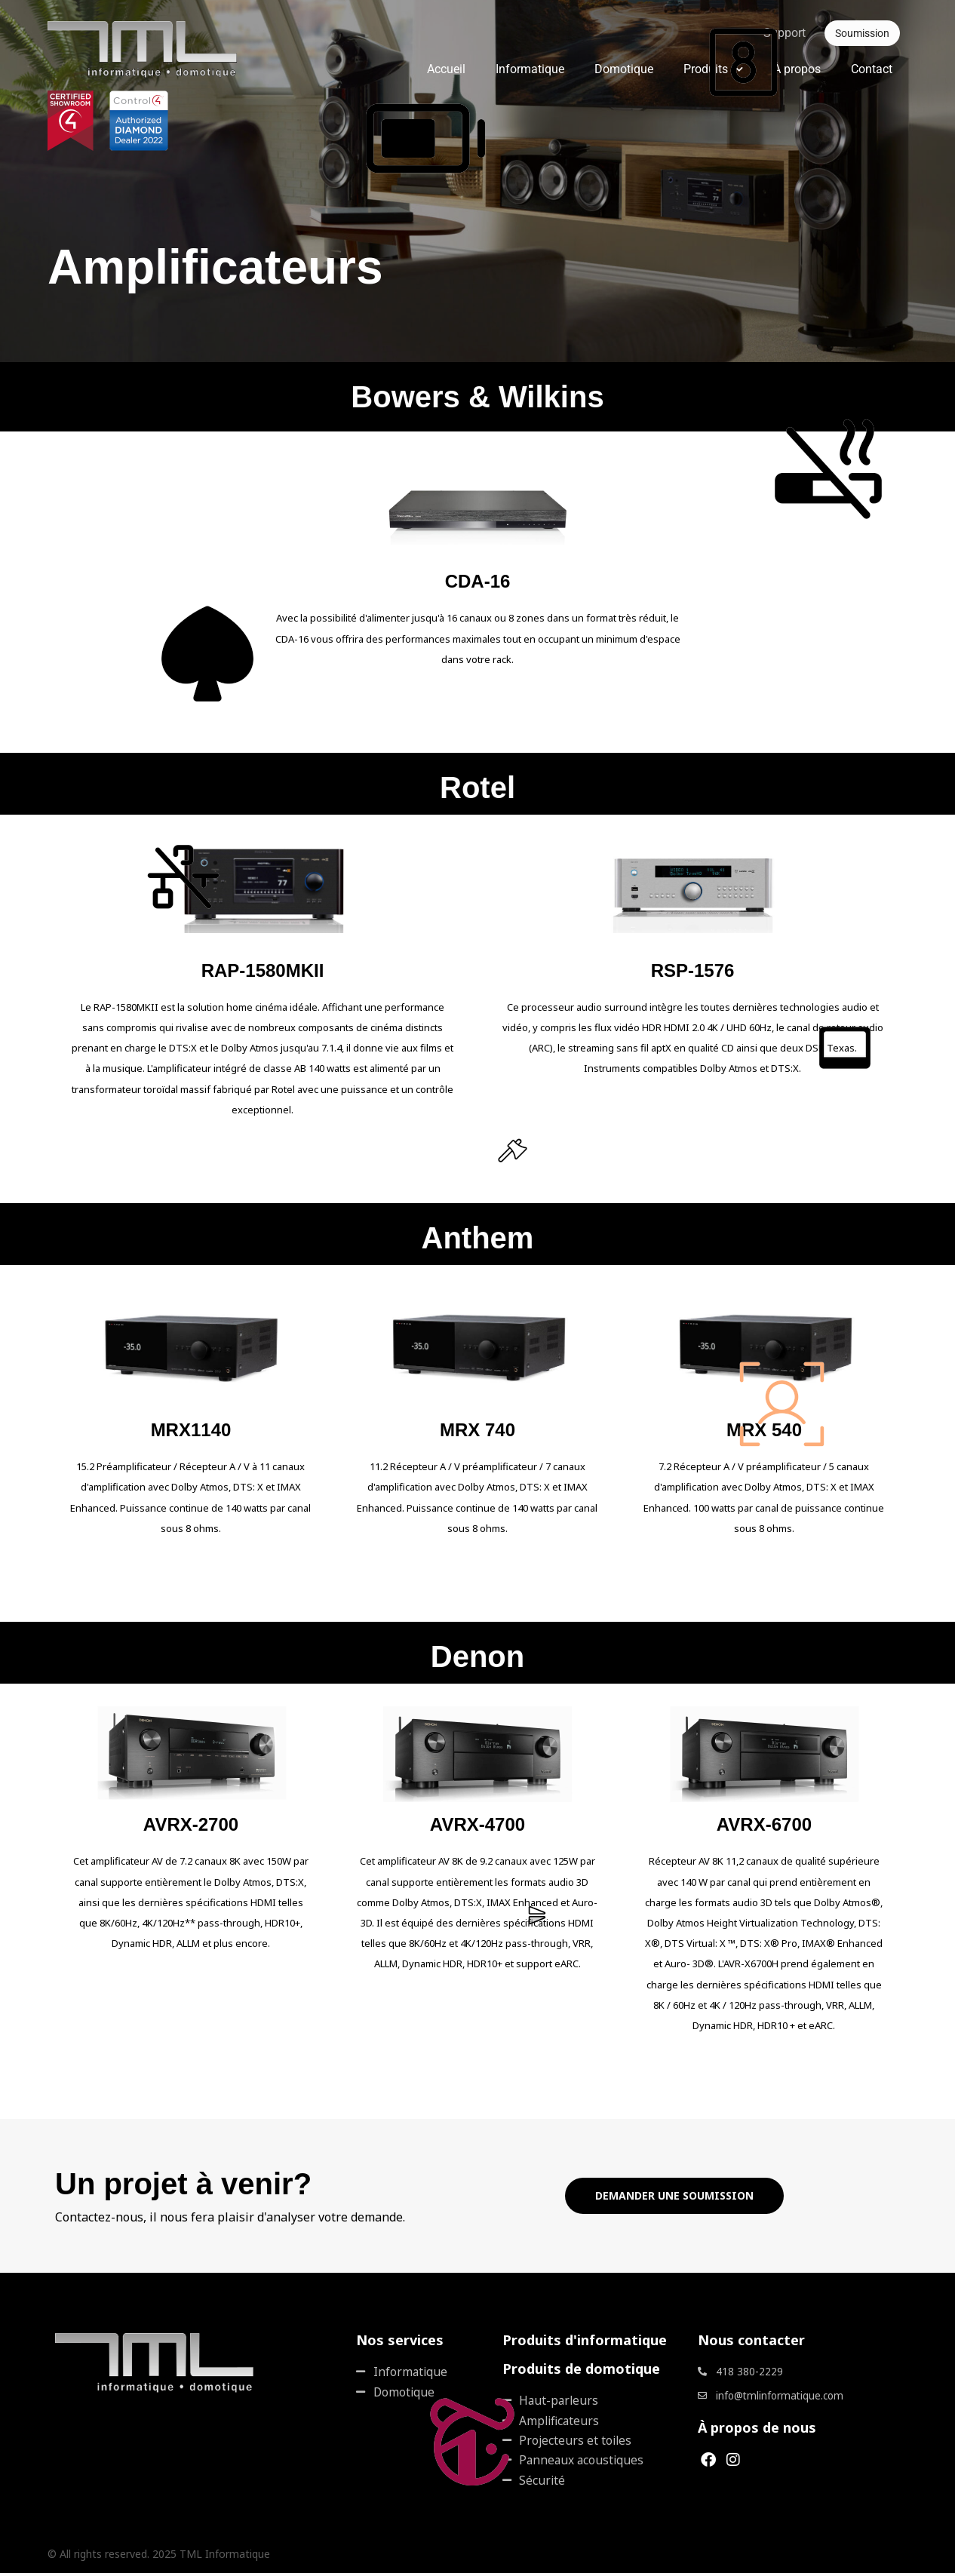 The width and height of the screenshot is (955, 2576). Describe the element at coordinates (423, 138) in the screenshot. I see `indicates battery is at high charge level` at that location.